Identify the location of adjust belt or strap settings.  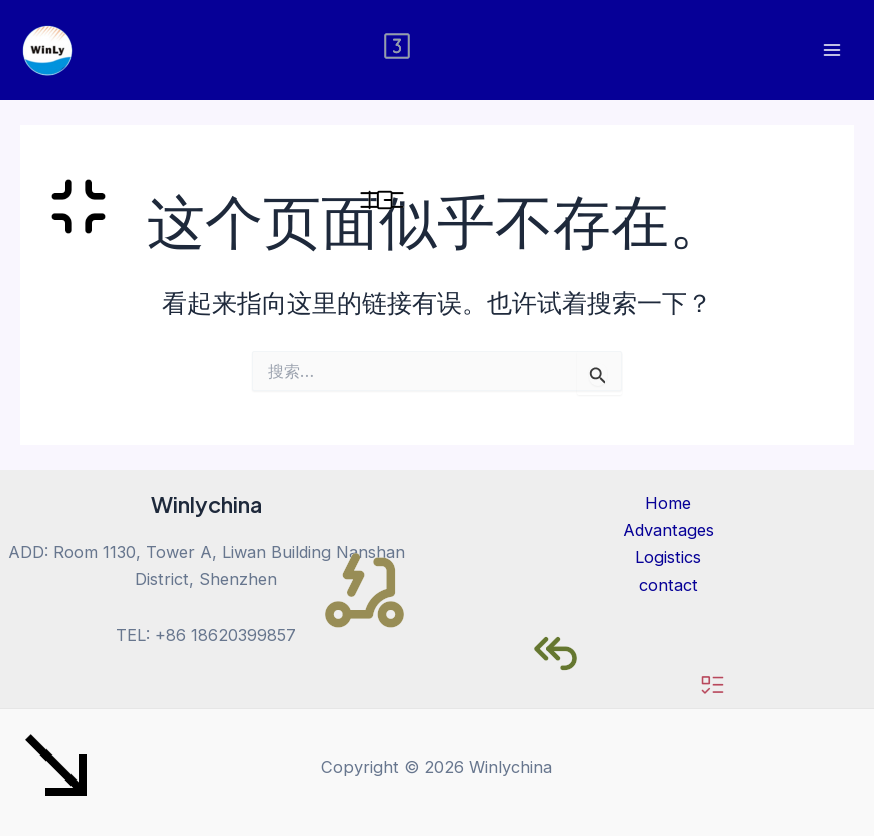
(382, 200).